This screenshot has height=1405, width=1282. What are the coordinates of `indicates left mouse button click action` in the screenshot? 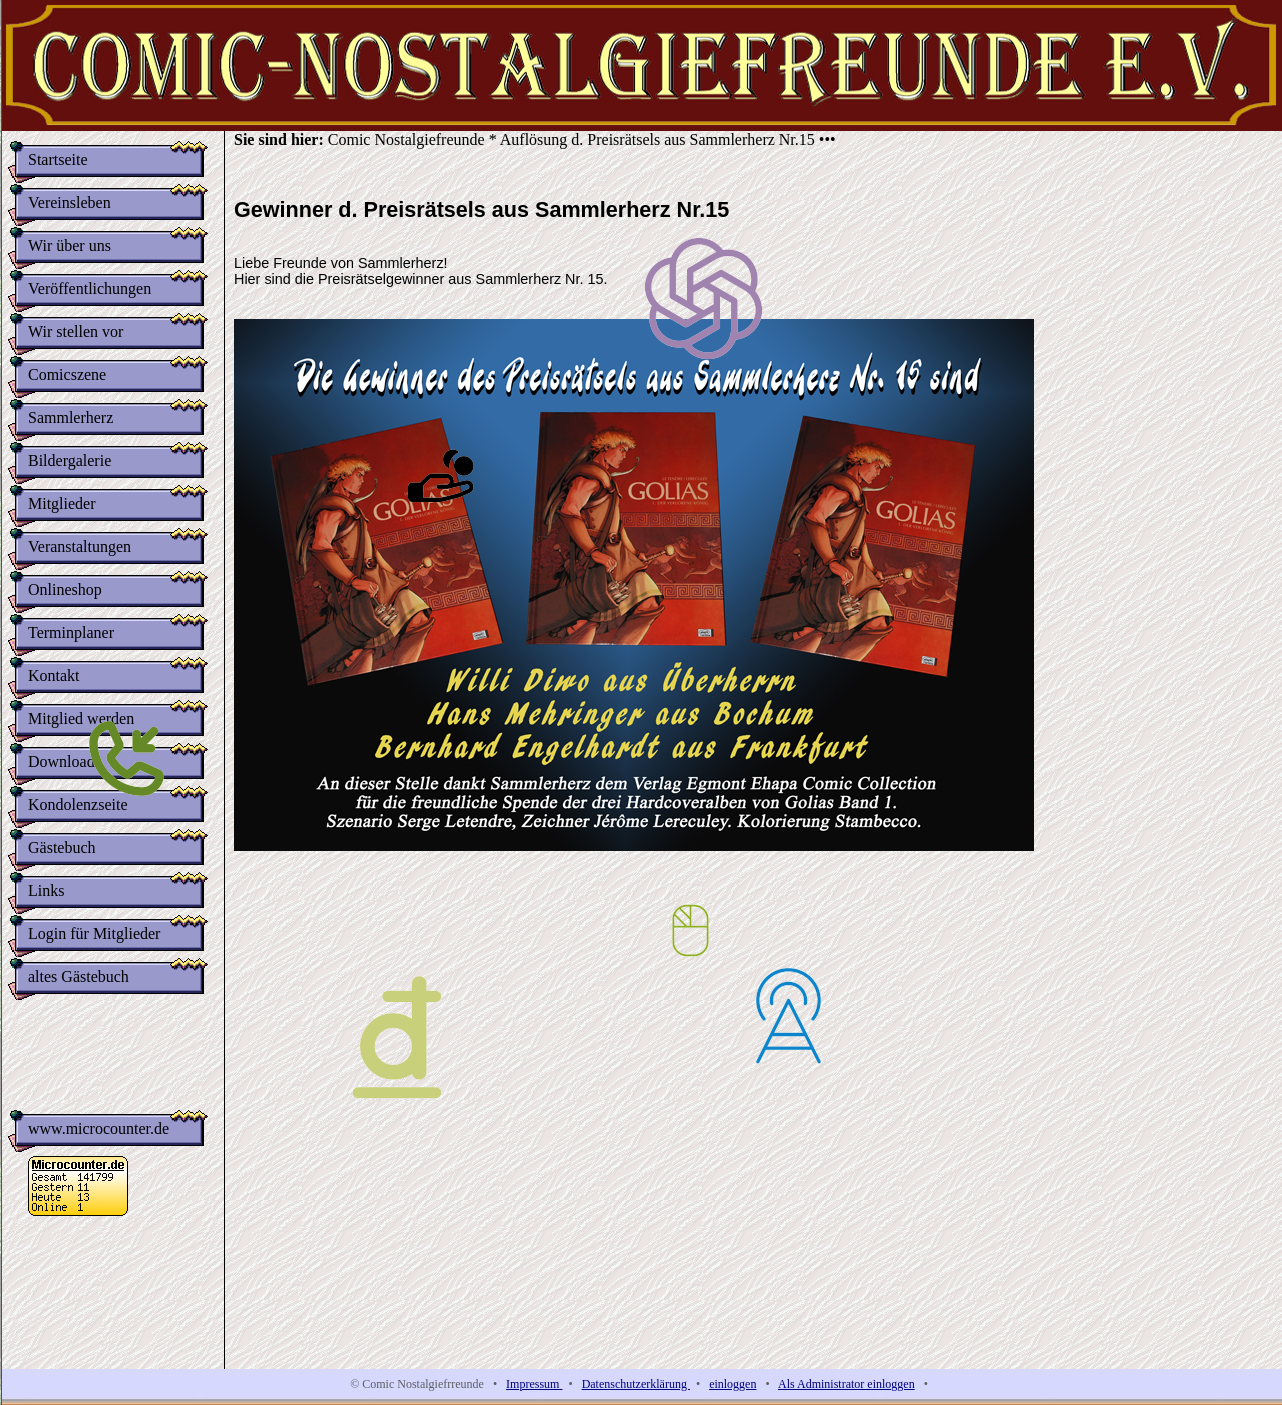 It's located at (690, 930).